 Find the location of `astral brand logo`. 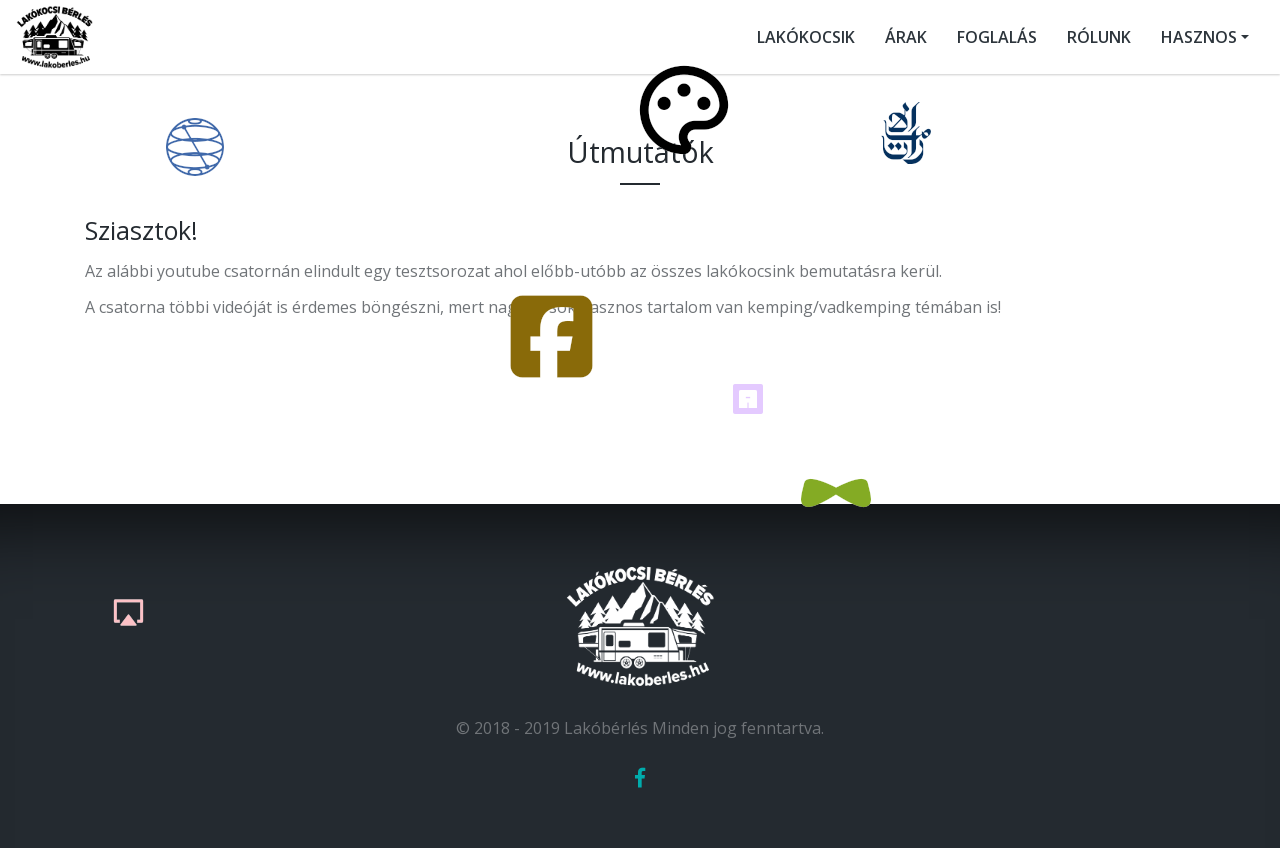

astral brand logo is located at coordinates (748, 399).